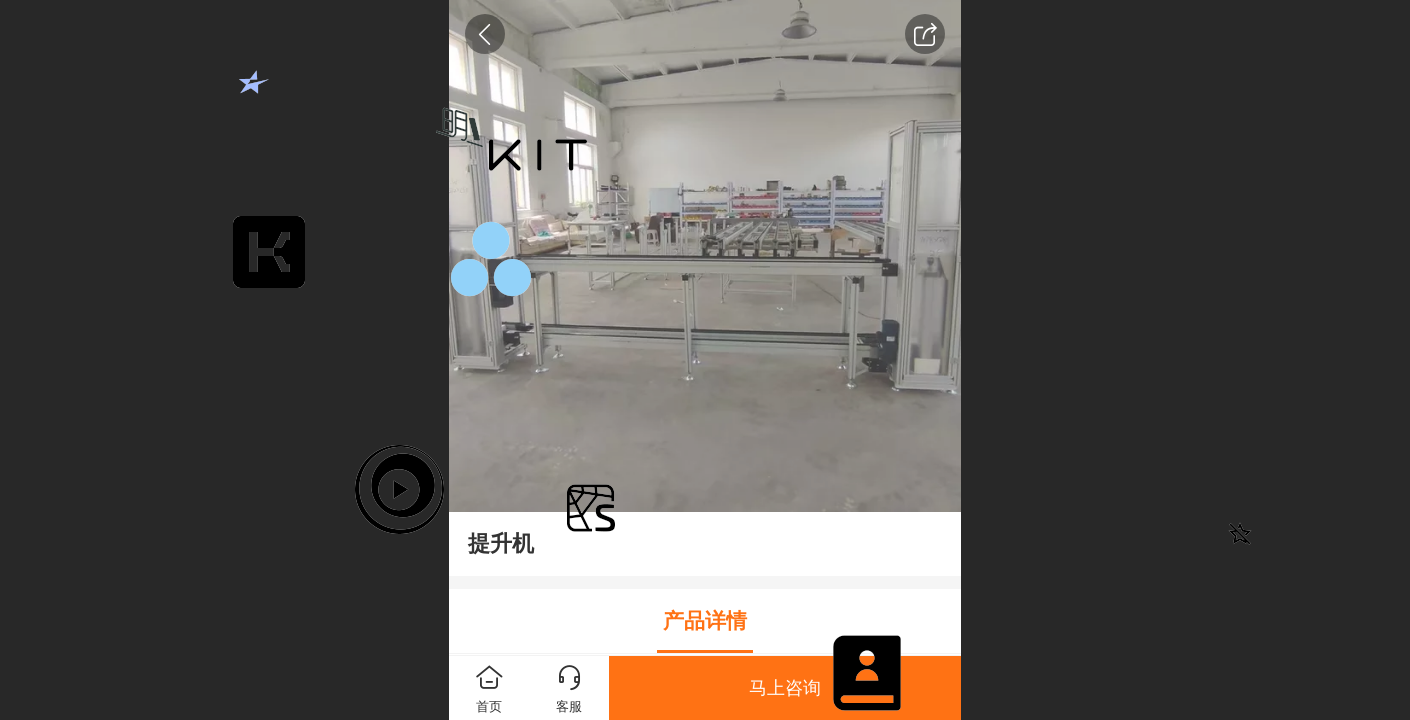 Image resolution: width=1410 pixels, height=720 pixels. Describe the element at coordinates (491, 259) in the screenshot. I see `julia programming language logo` at that location.